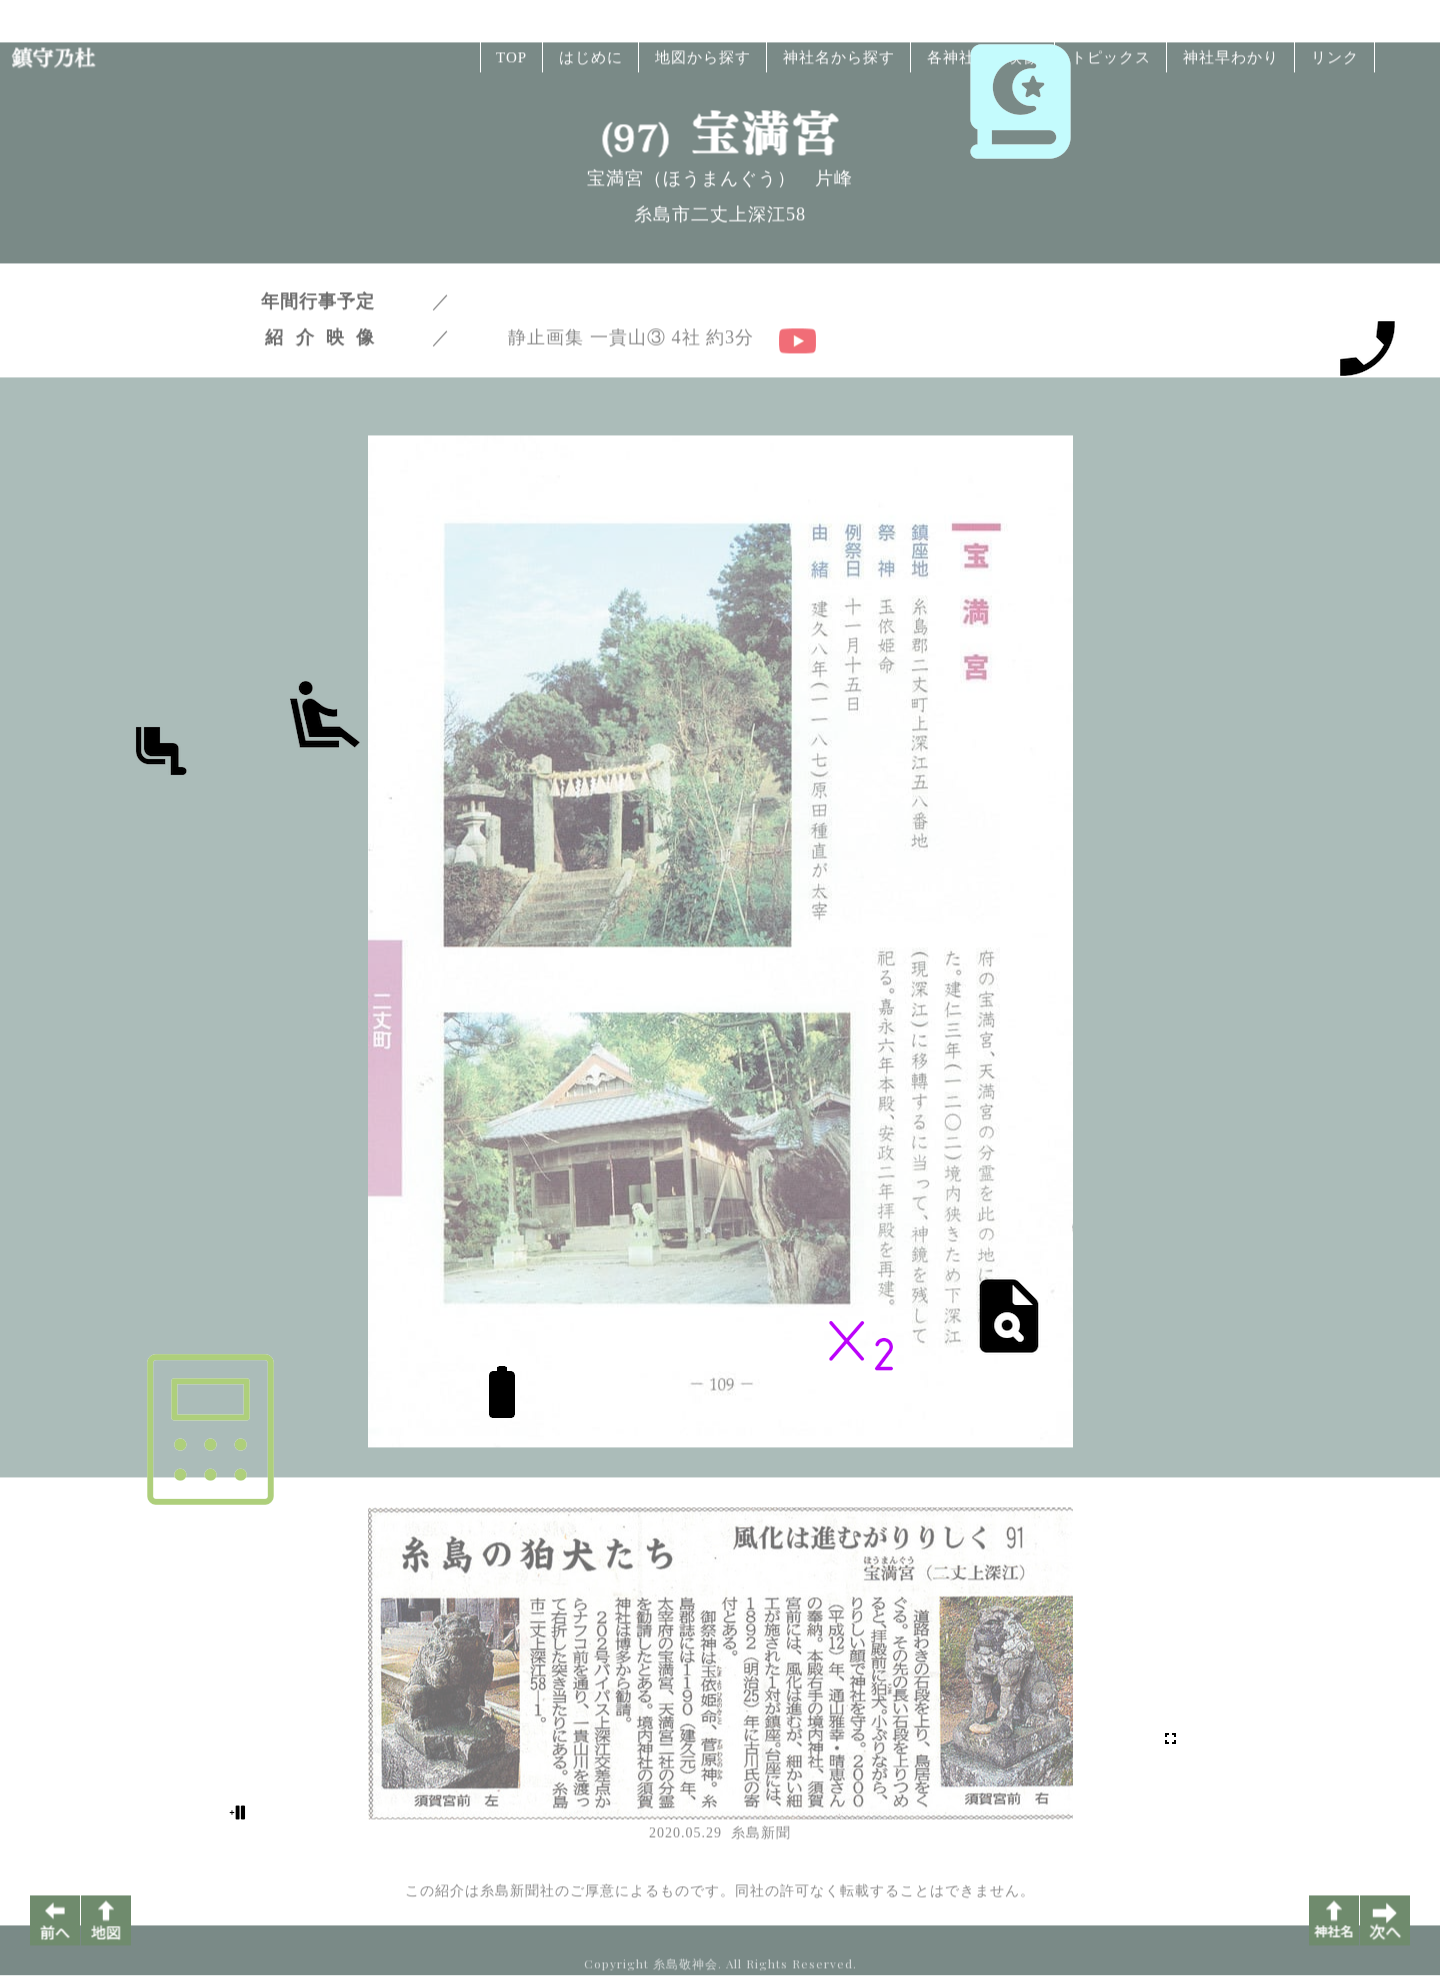 This screenshot has height=1986, width=1440. I want to click on make a phone call, so click(1367, 348).